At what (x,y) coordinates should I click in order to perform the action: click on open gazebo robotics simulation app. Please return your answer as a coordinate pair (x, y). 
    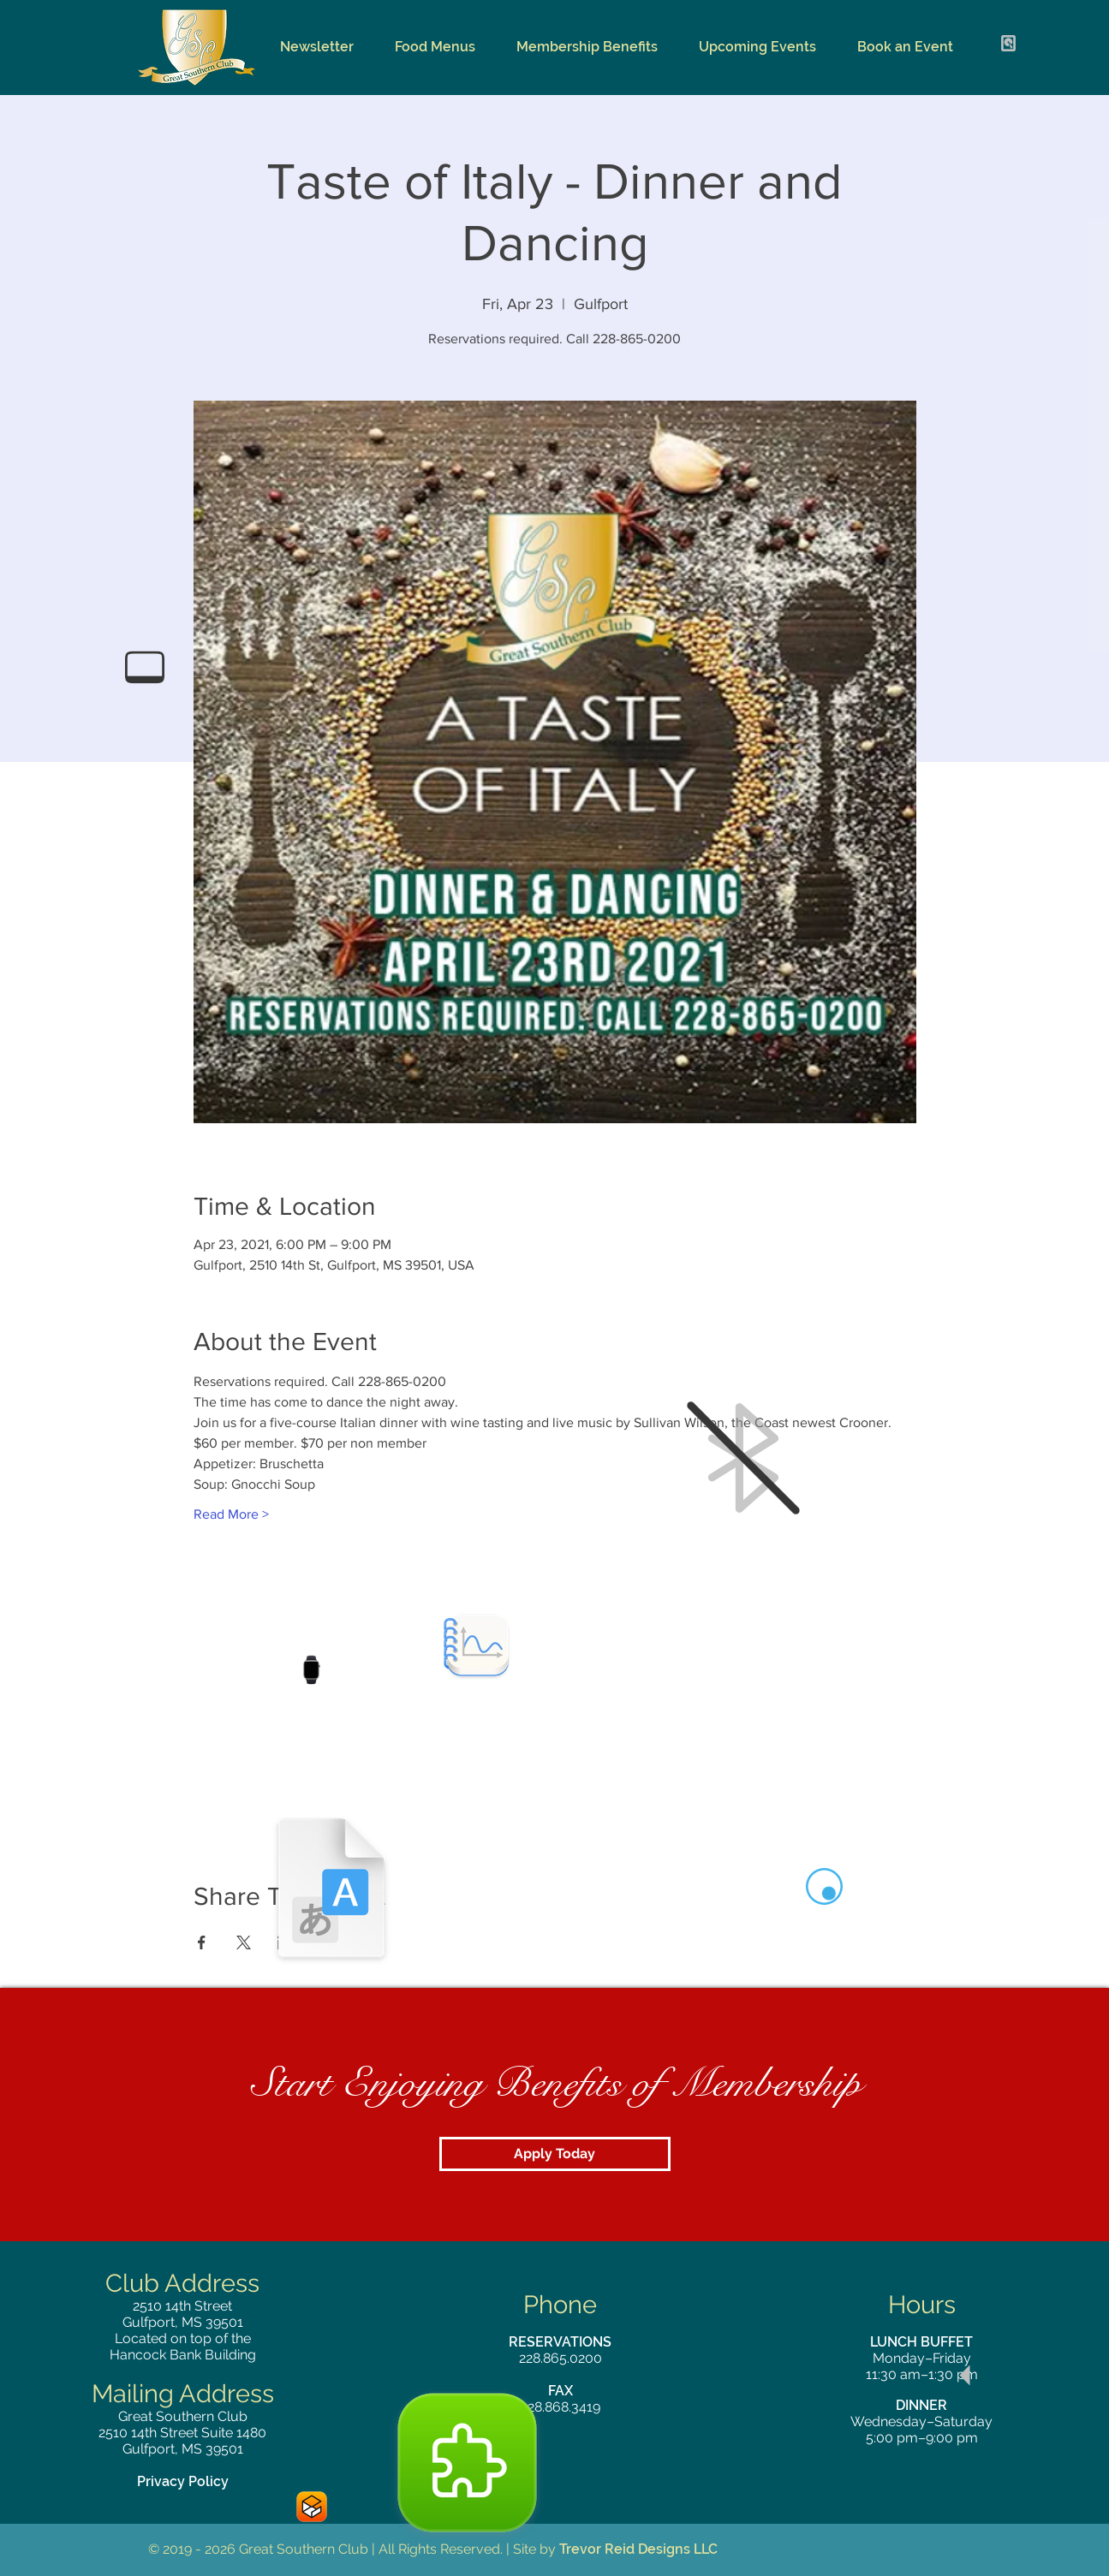
    Looking at the image, I should click on (312, 2507).